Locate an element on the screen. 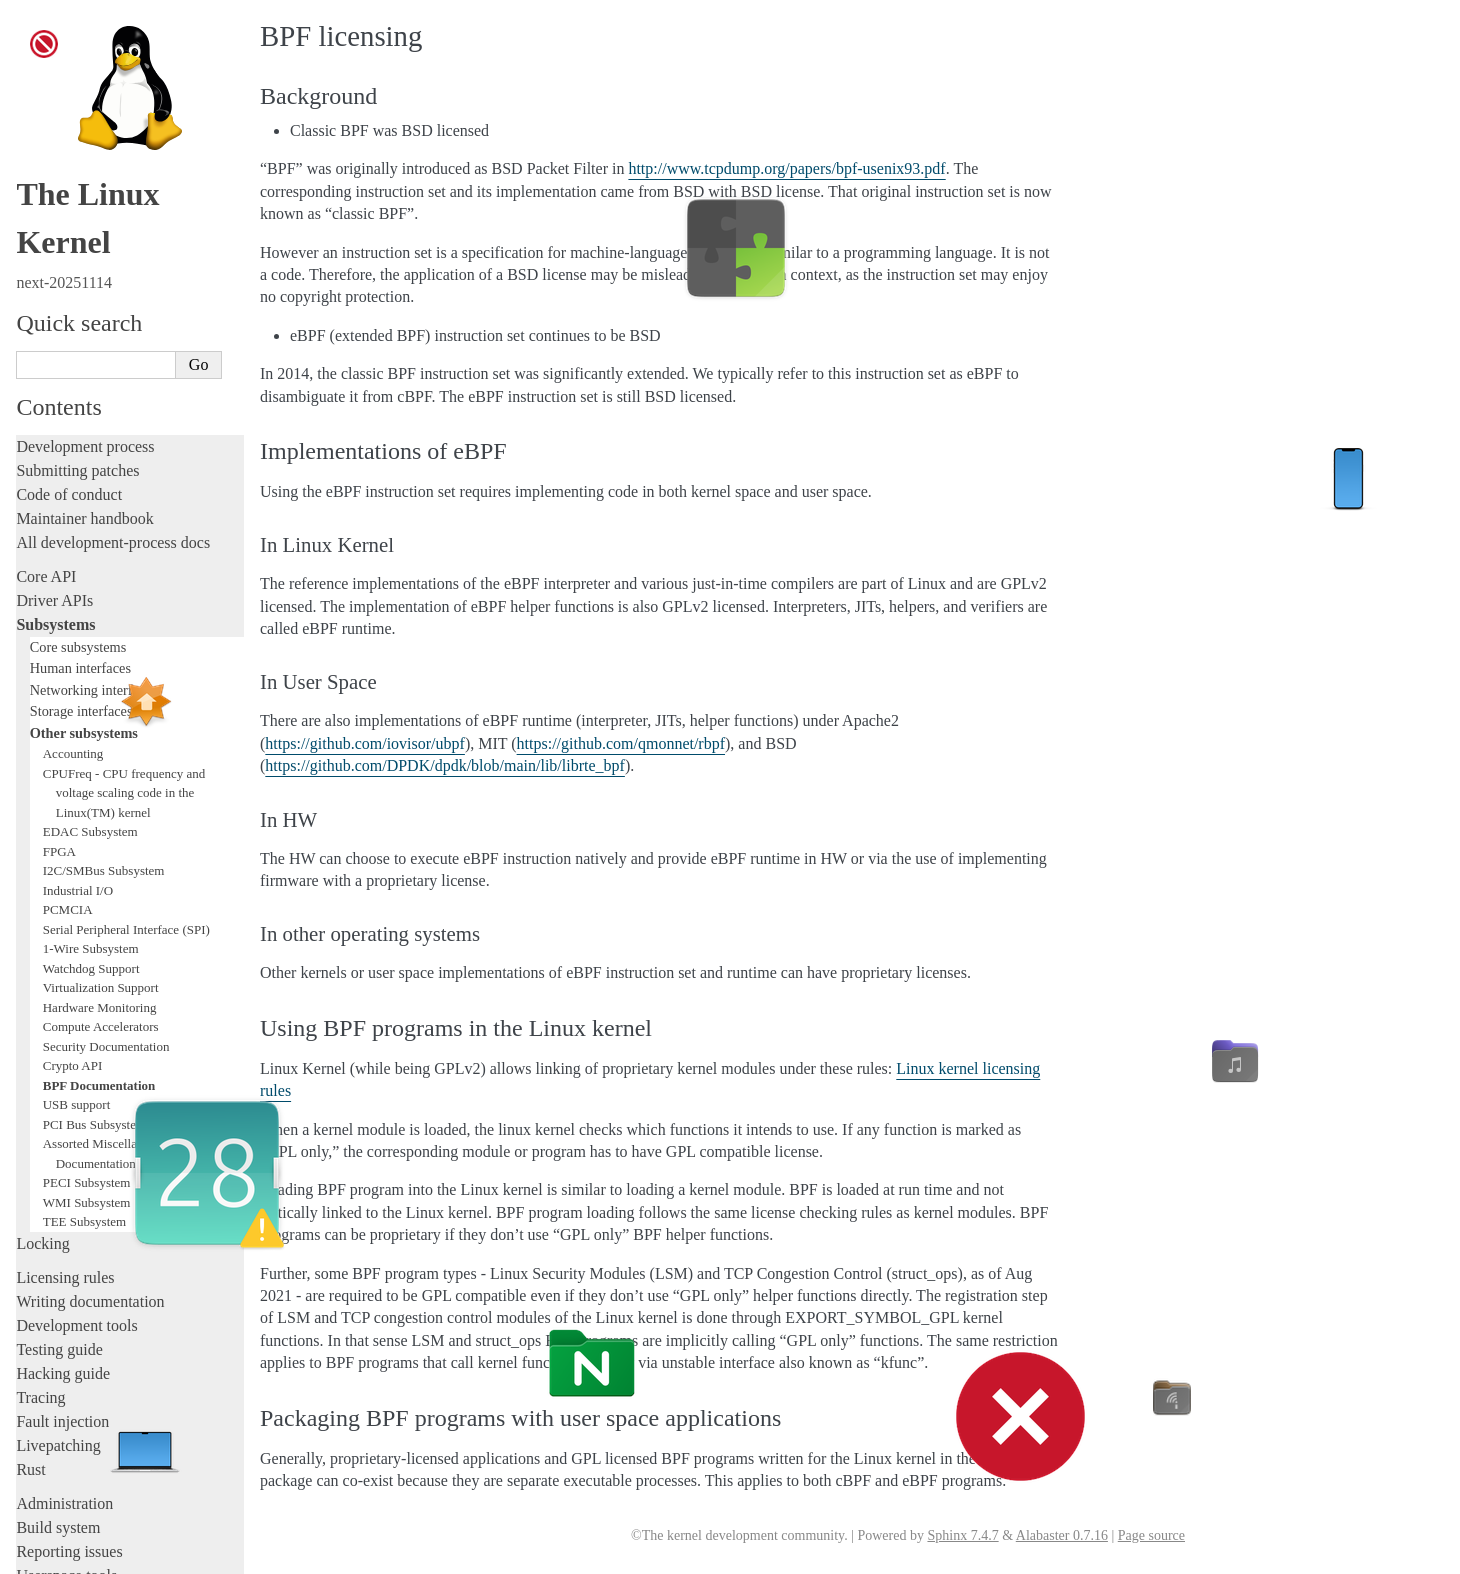  indicates a software update is available is located at coordinates (146, 701).